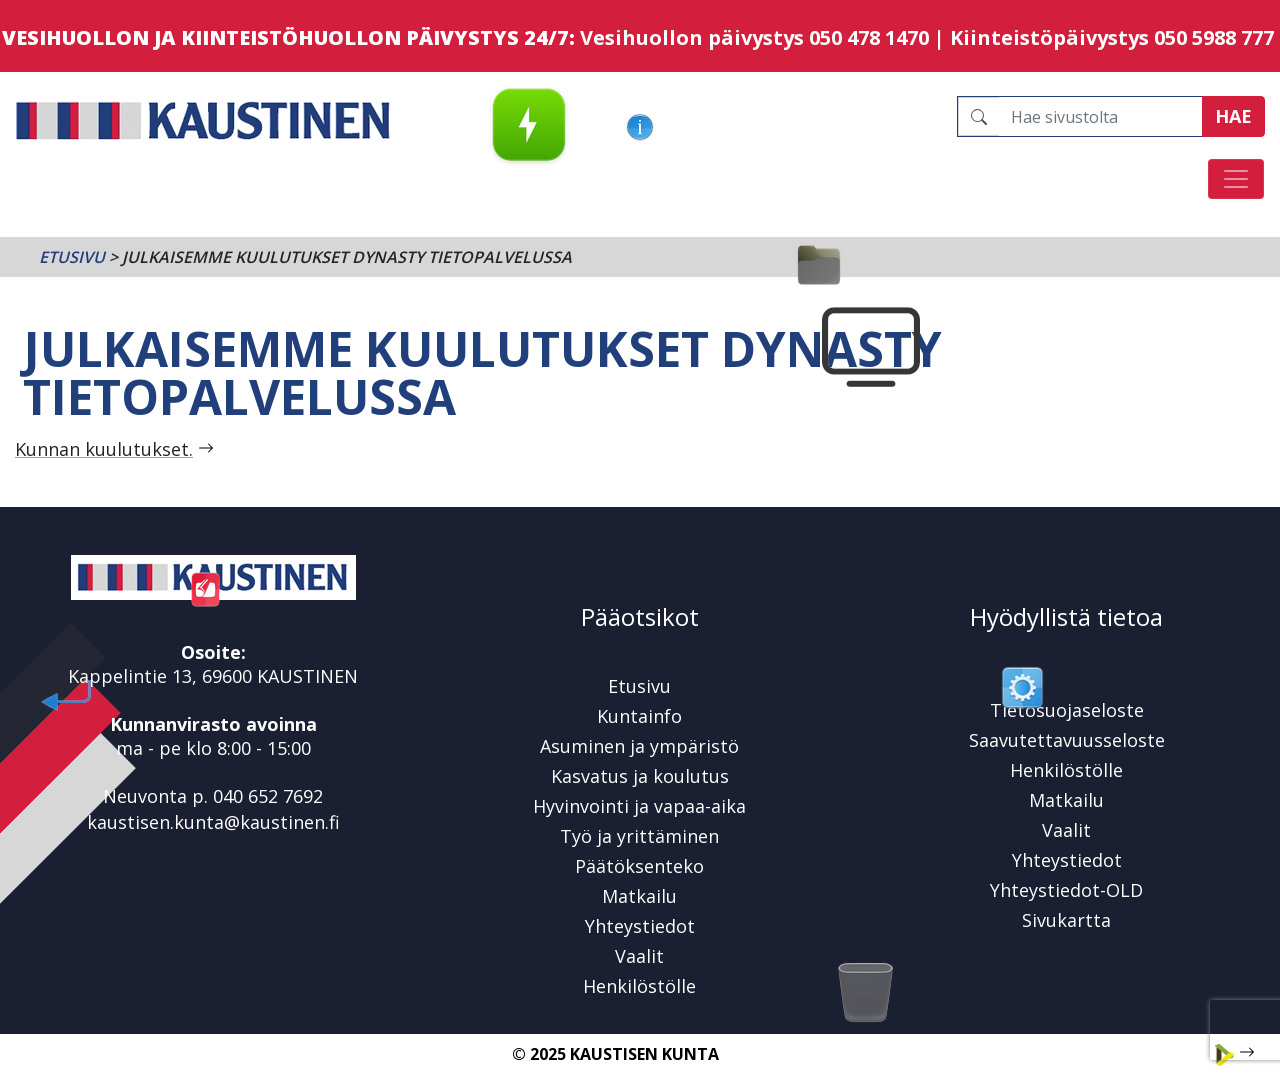  Describe the element at coordinates (529, 126) in the screenshot. I see `access power management settings` at that location.